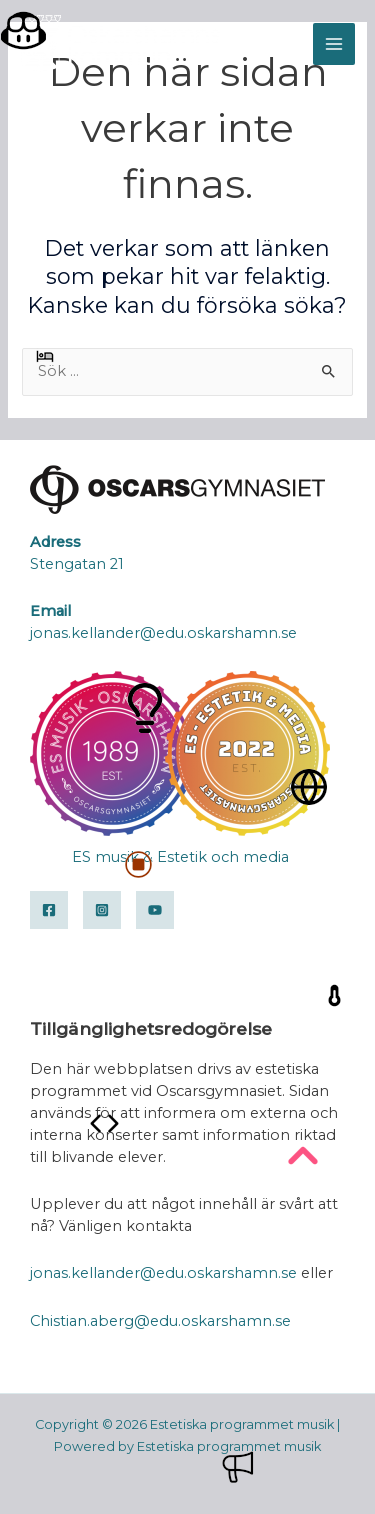 This screenshot has height=1514, width=375. I want to click on stop or halt a current process, so click(138, 864).